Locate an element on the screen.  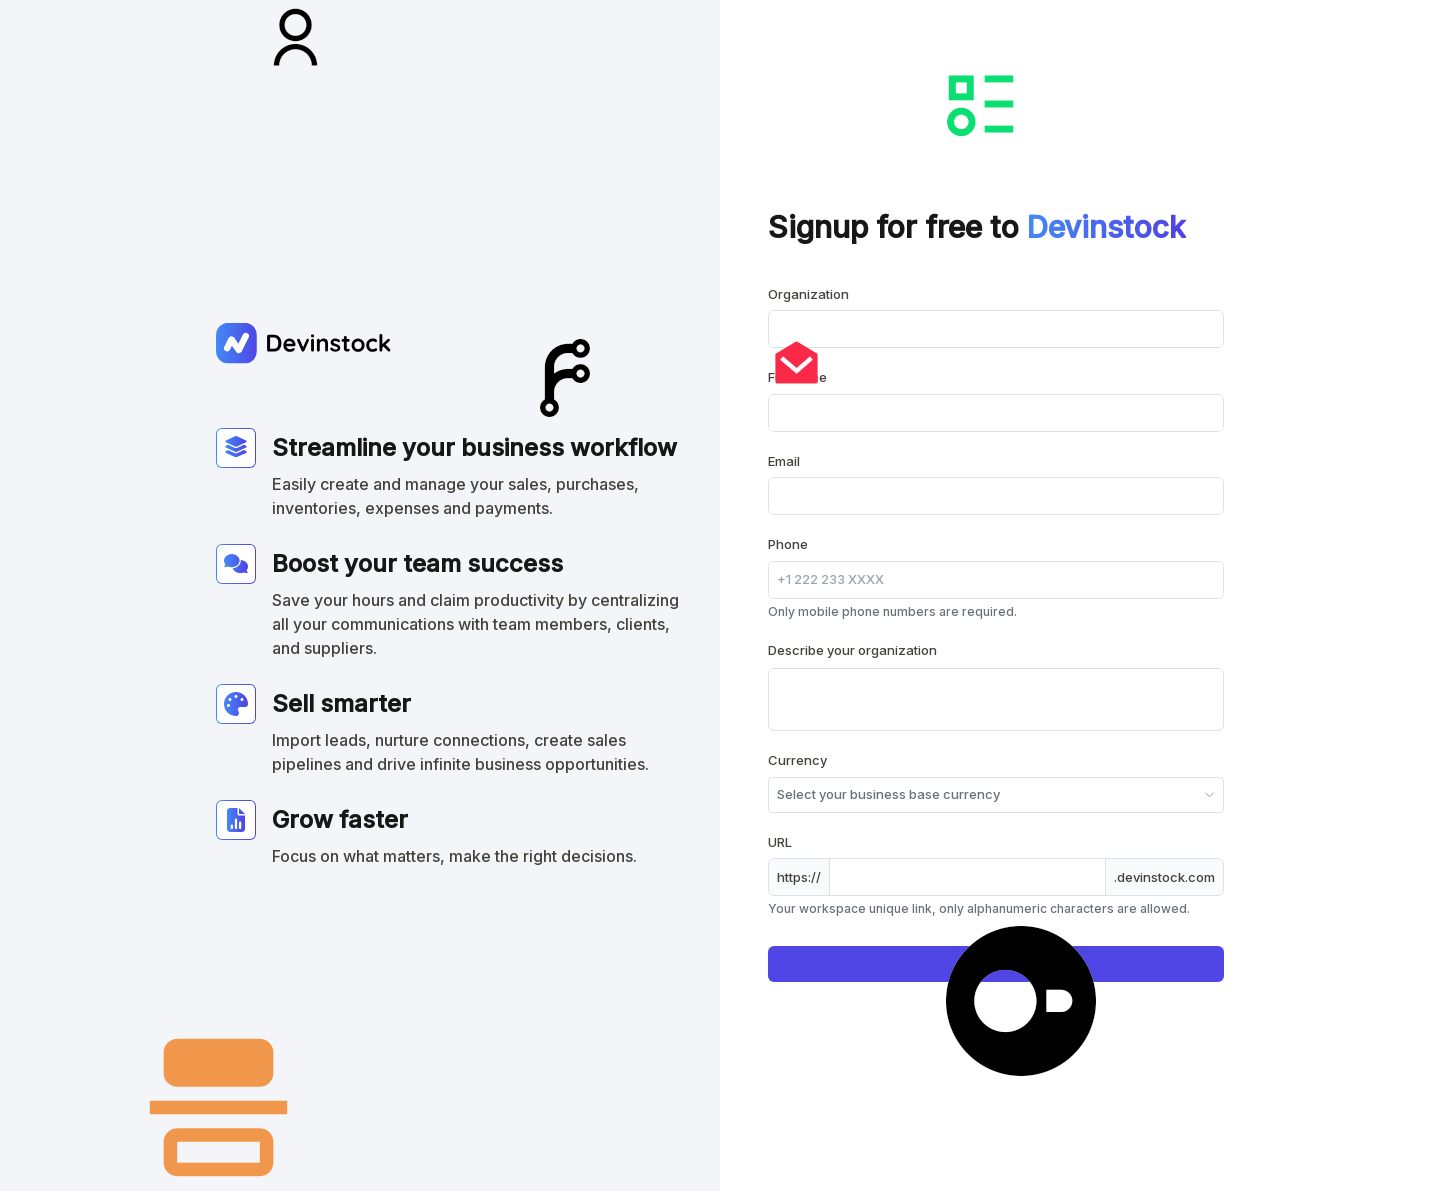
flip content vertically is located at coordinates (218, 1107).